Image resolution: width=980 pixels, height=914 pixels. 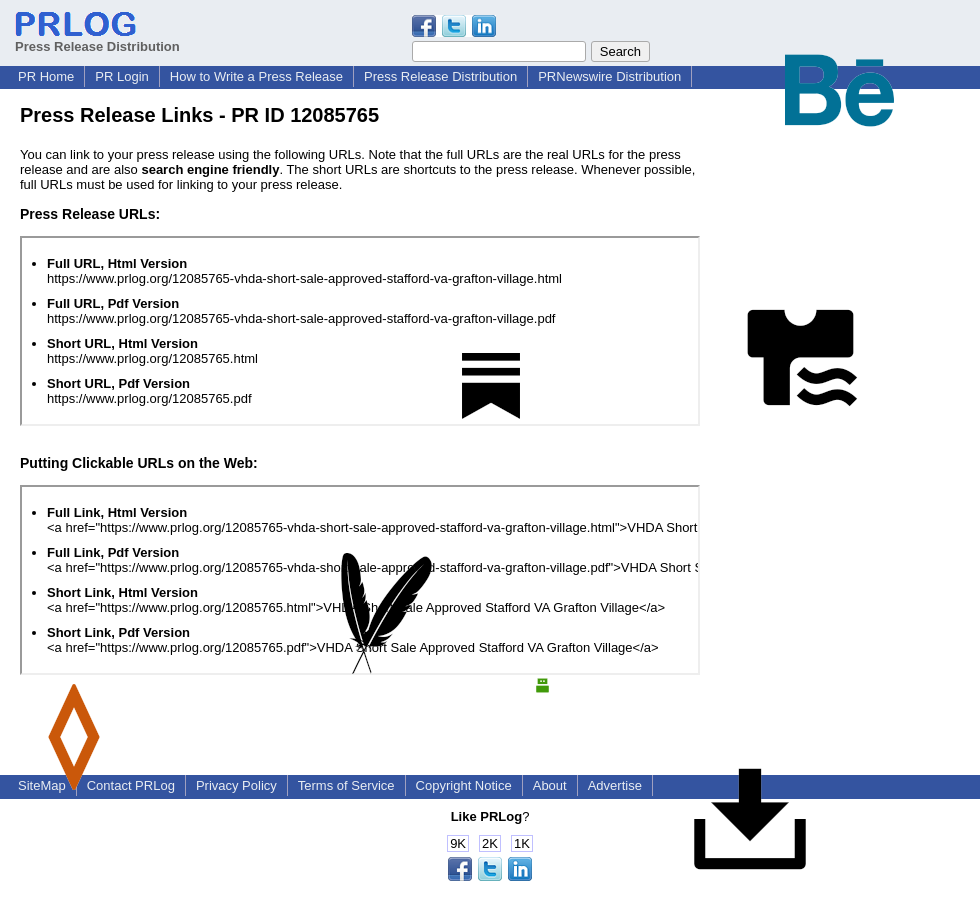 I want to click on download a file or document, so click(x=750, y=819).